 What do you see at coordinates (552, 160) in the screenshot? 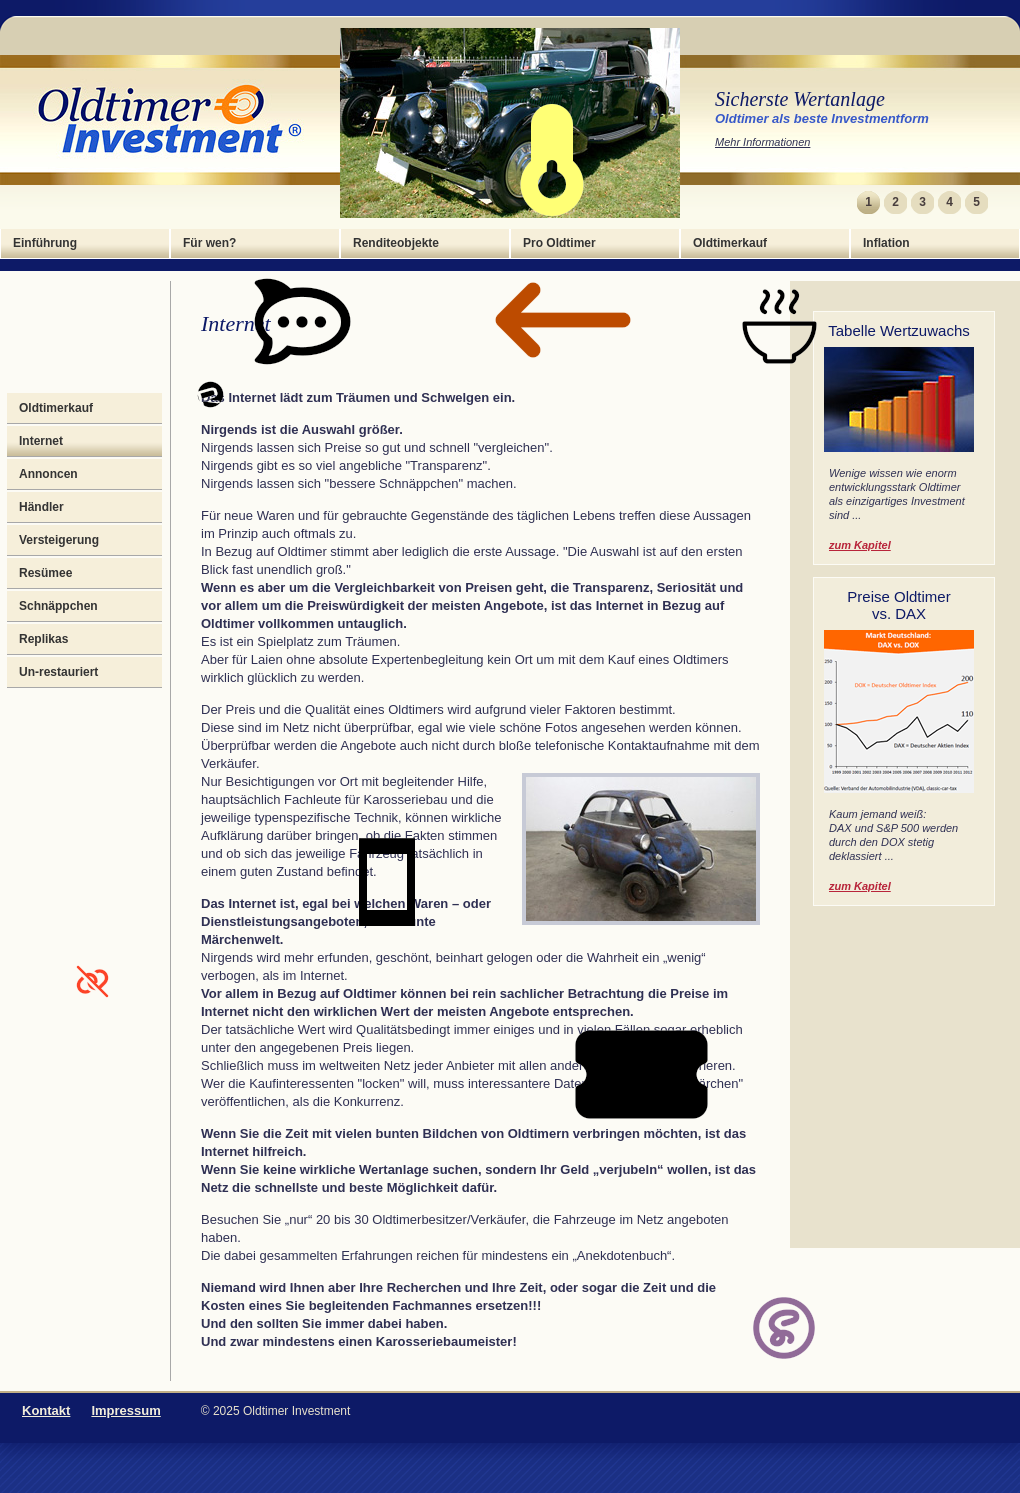
I see `indicates low temperature reading` at bounding box center [552, 160].